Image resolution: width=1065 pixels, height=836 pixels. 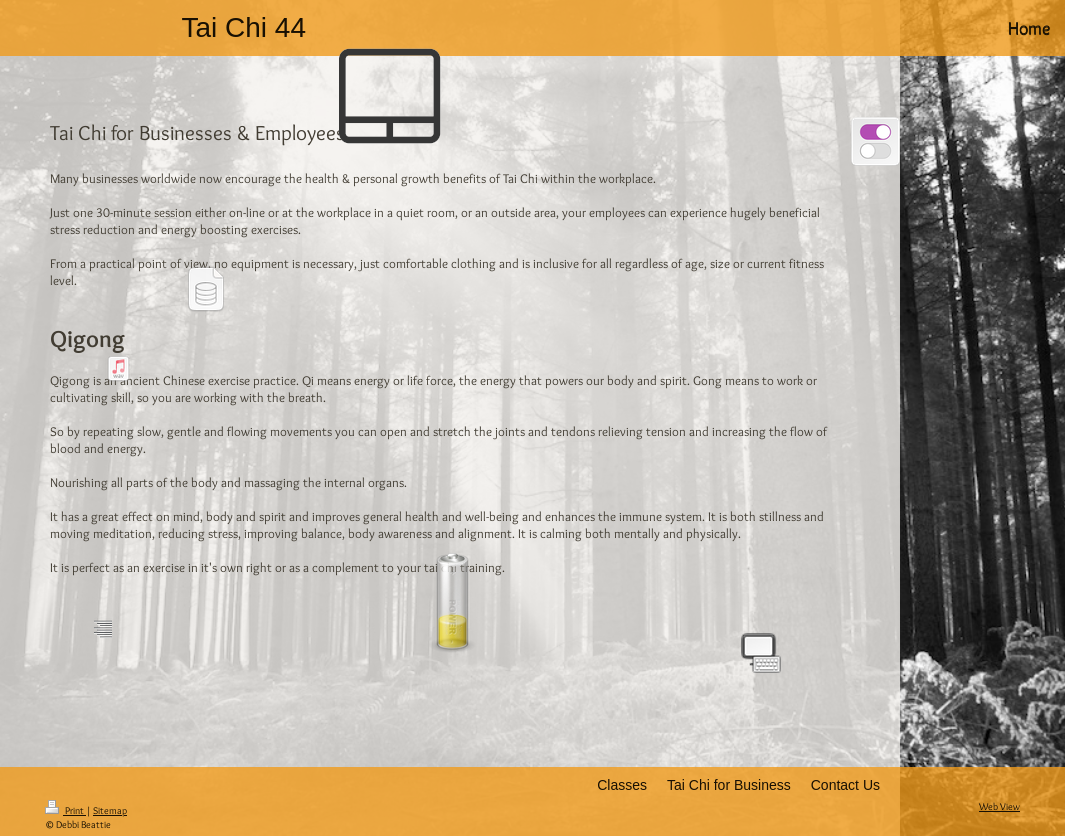 I want to click on open desktop preferences or settings, so click(x=875, y=141).